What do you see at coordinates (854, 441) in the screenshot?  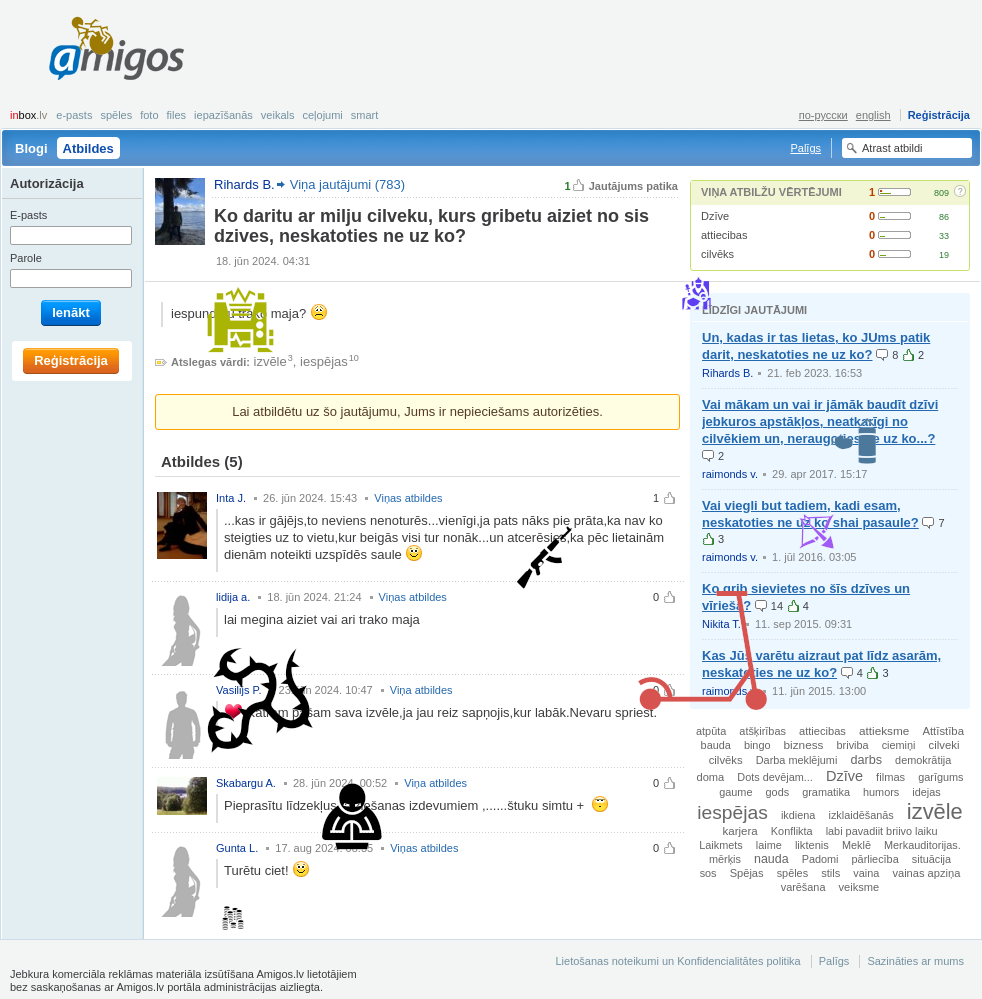 I see `access boxing or combat training features` at bounding box center [854, 441].